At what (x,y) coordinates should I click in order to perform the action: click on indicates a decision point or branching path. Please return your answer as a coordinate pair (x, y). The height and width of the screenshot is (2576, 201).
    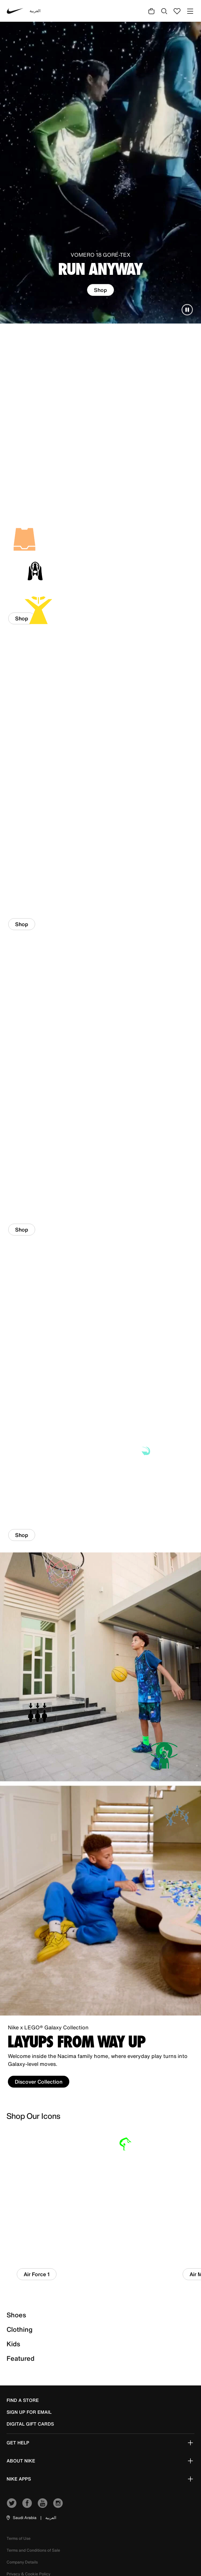
    Looking at the image, I should click on (38, 610).